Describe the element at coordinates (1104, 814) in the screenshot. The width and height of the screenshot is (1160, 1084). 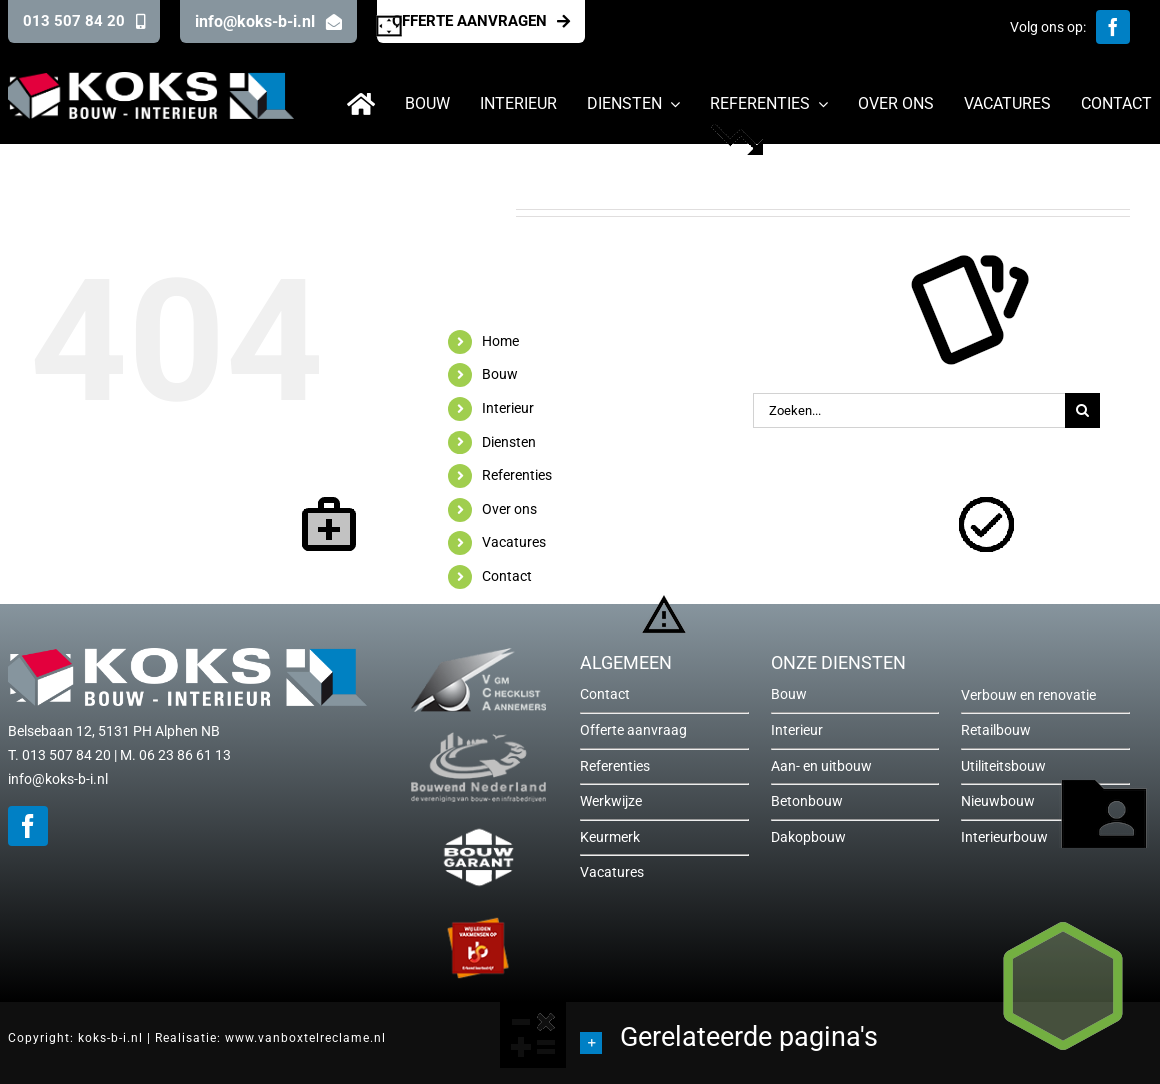
I see `open a shared folder` at that location.